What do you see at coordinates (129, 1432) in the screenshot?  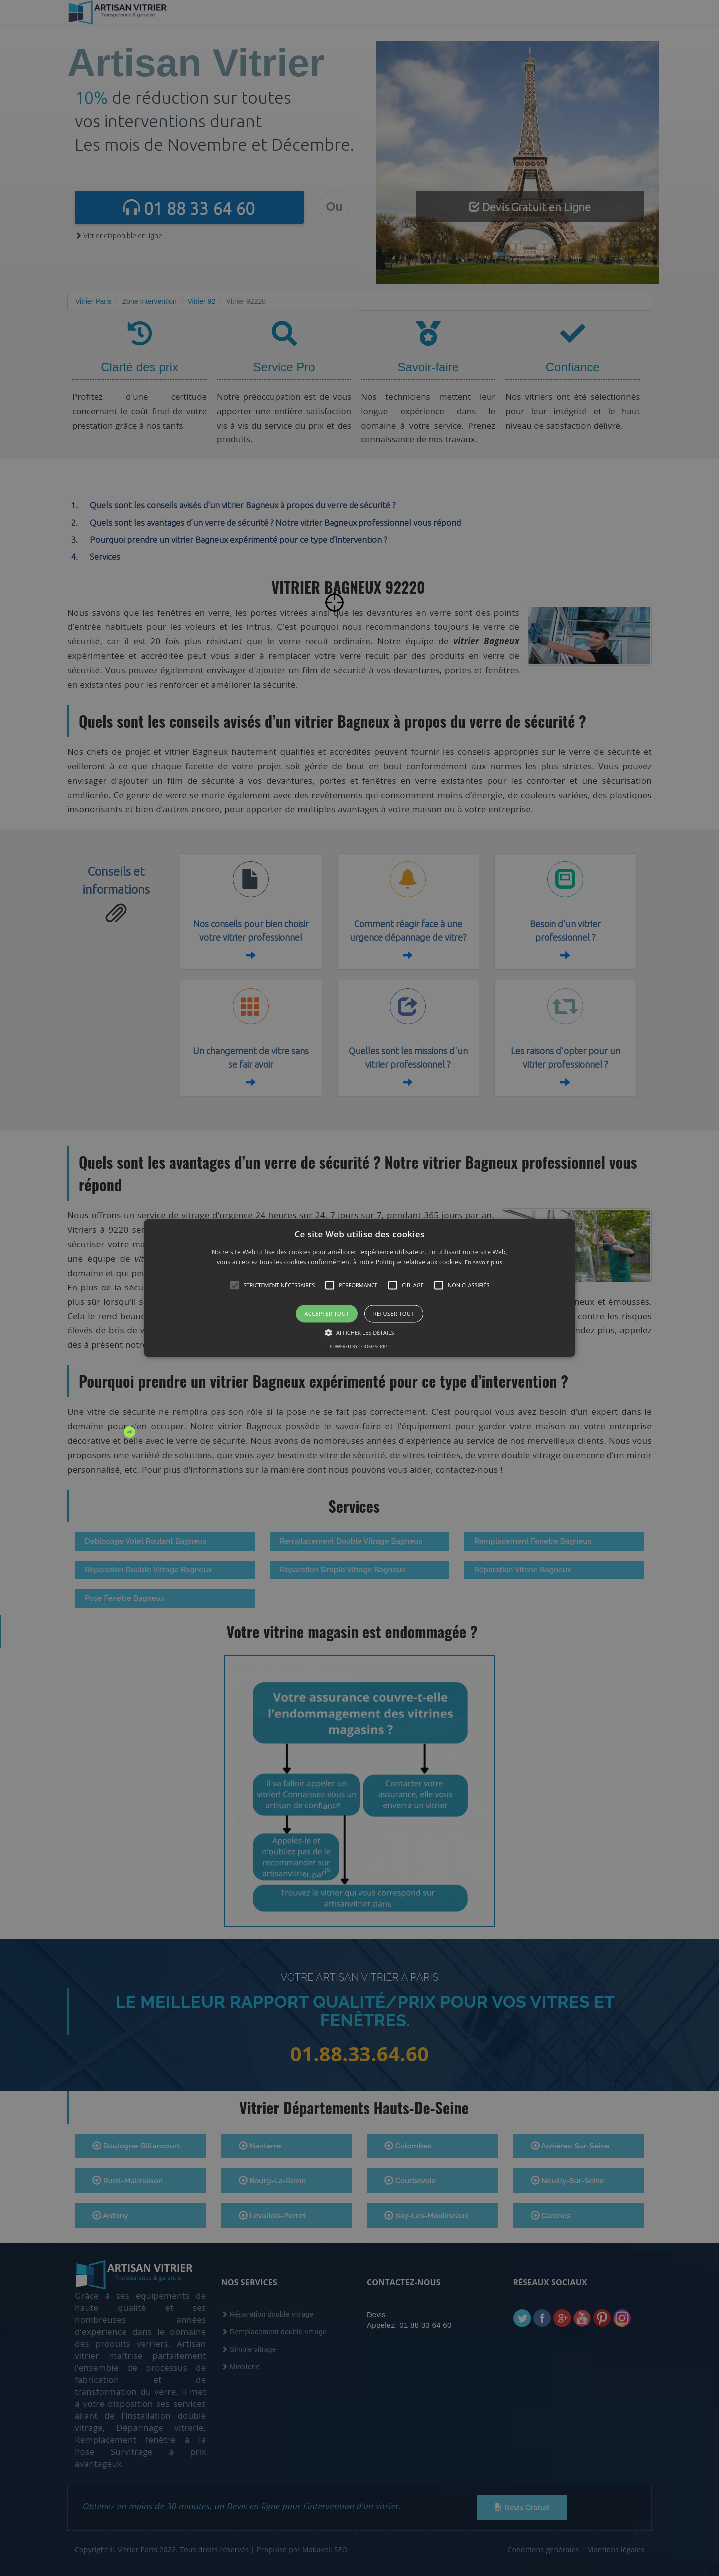 I see `share or forward content` at bounding box center [129, 1432].